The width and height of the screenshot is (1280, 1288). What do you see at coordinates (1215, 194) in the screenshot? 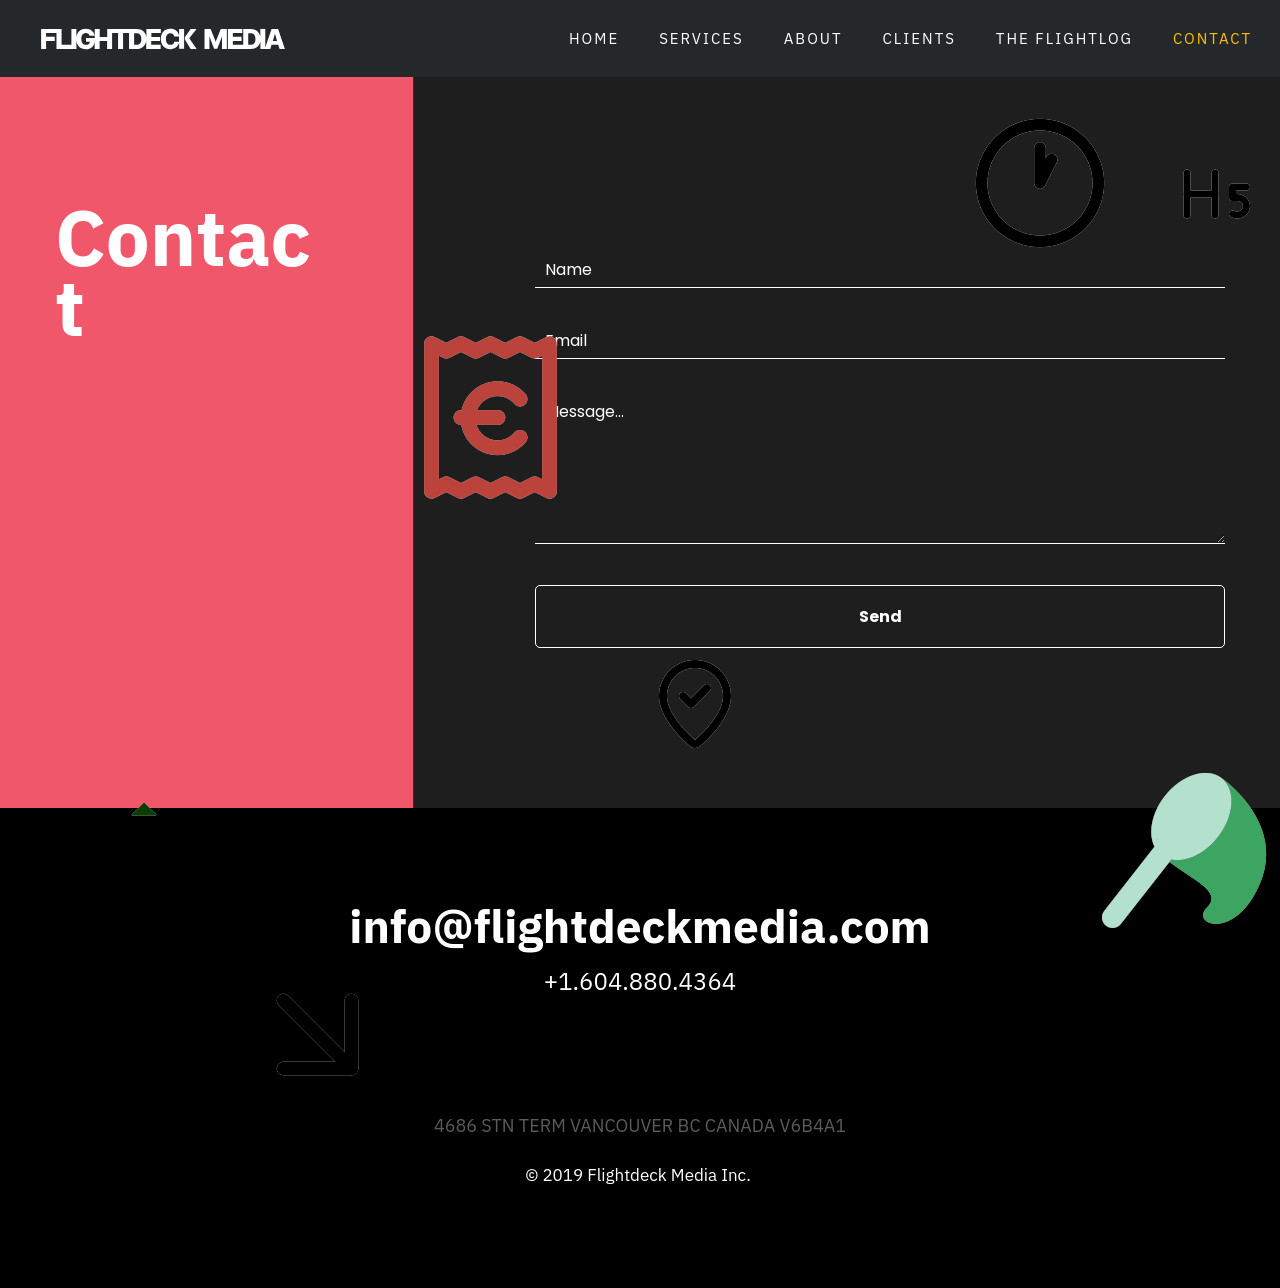
I see `format text as heading level 5` at bounding box center [1215, 194].